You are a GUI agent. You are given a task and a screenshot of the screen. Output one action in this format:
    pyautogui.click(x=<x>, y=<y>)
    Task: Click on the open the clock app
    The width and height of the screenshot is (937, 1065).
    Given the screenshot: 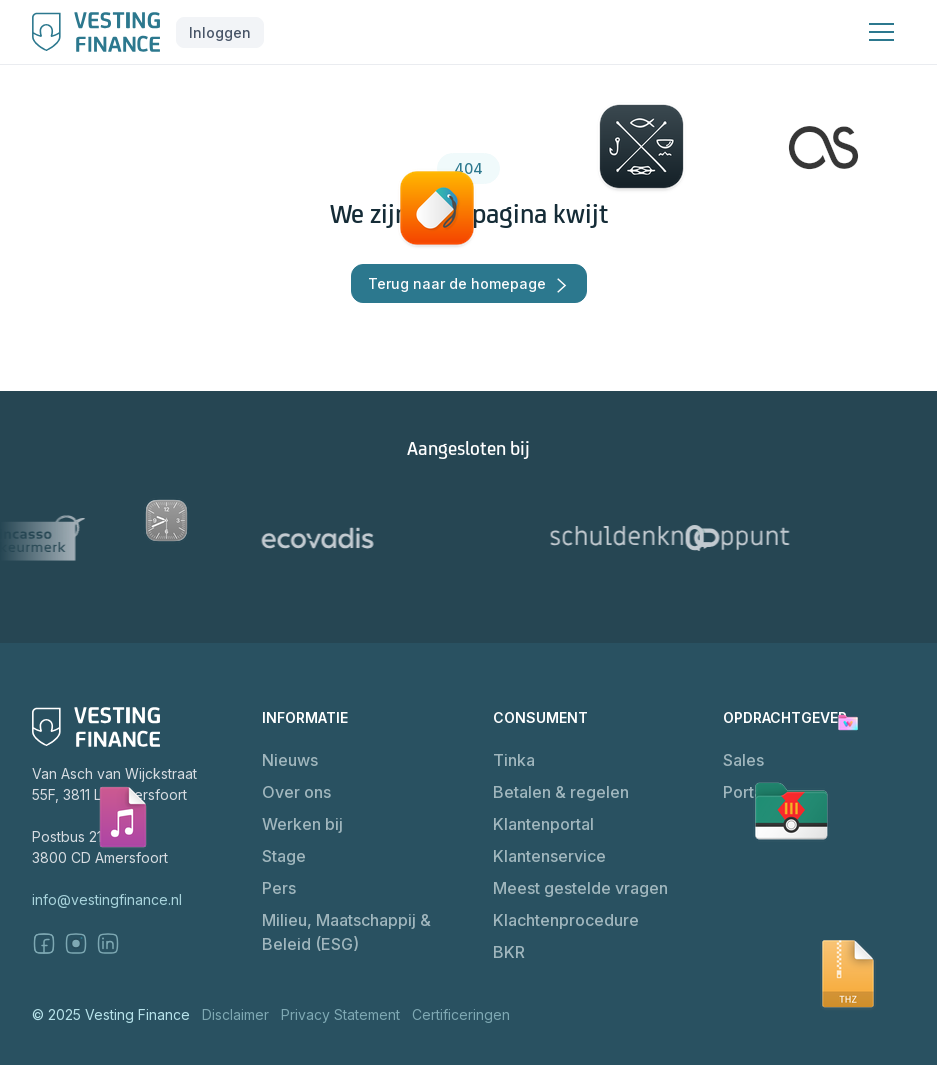 What is the action you would take?
    pyautogui.click(x=166, y=520)
    